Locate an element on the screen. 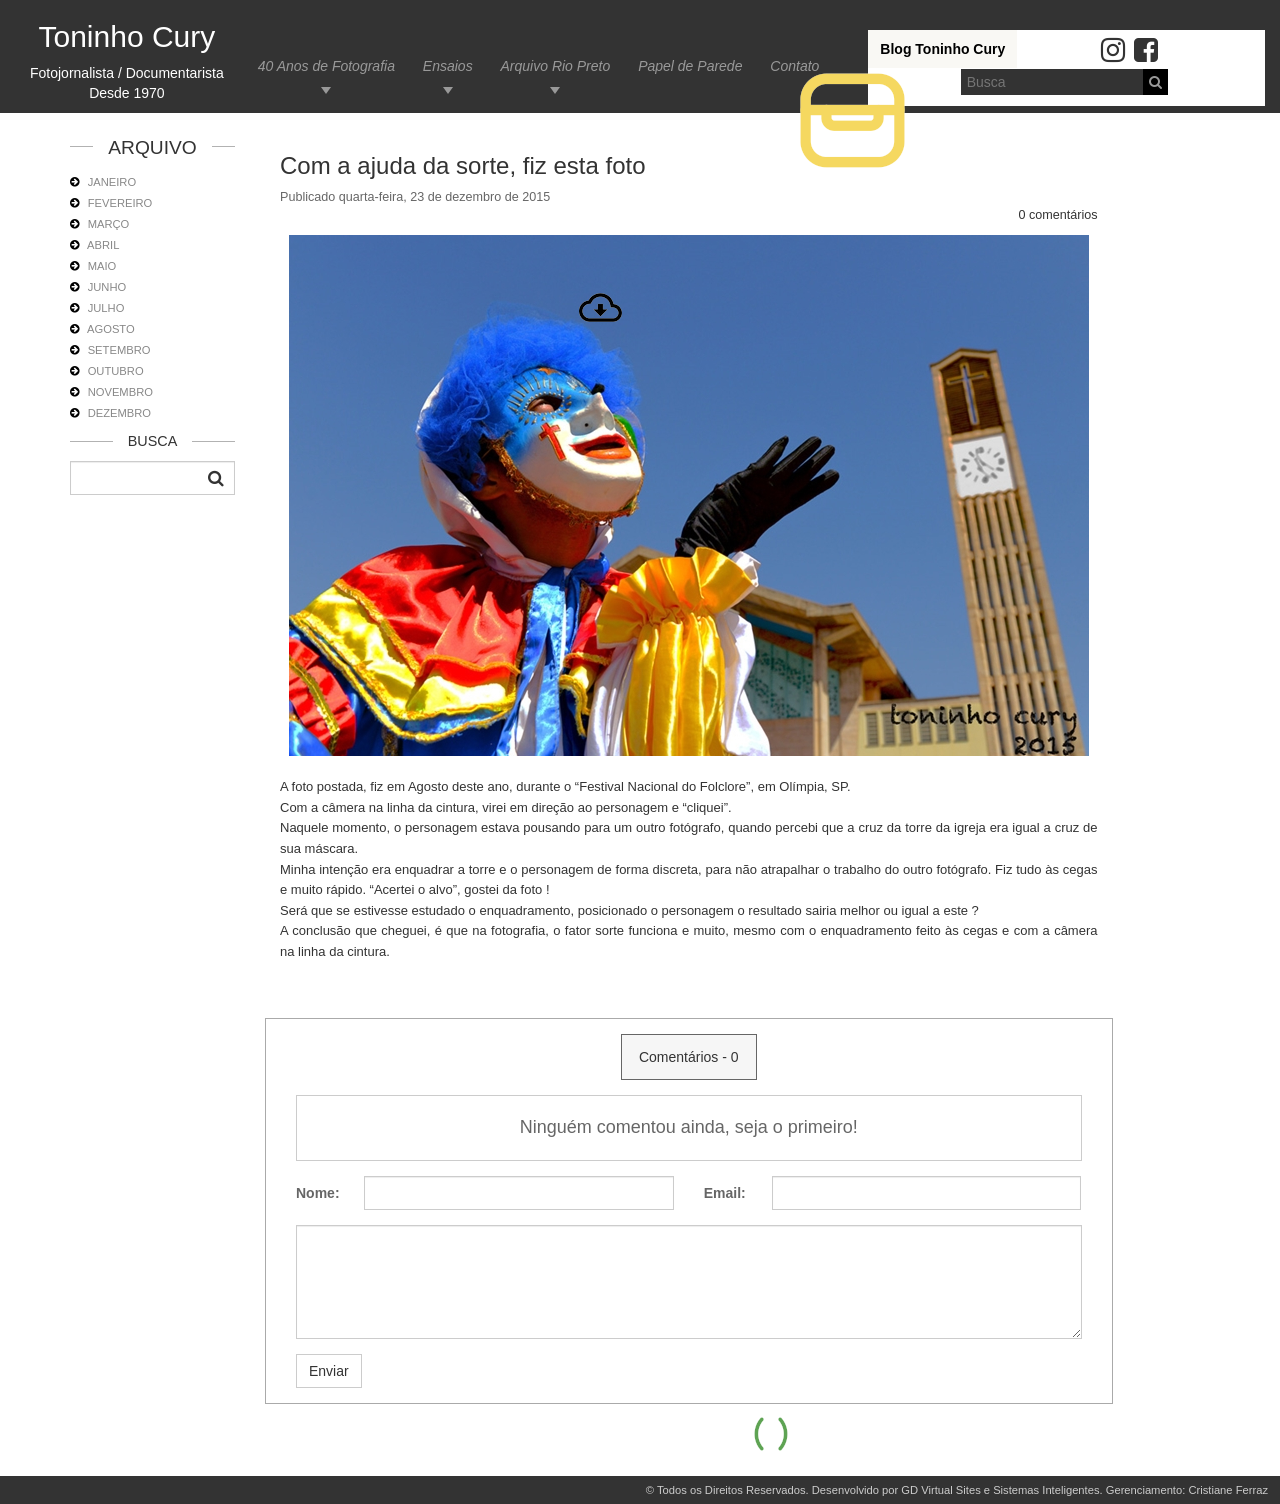  download file from cloud storage is located at coordinates (600, 307).